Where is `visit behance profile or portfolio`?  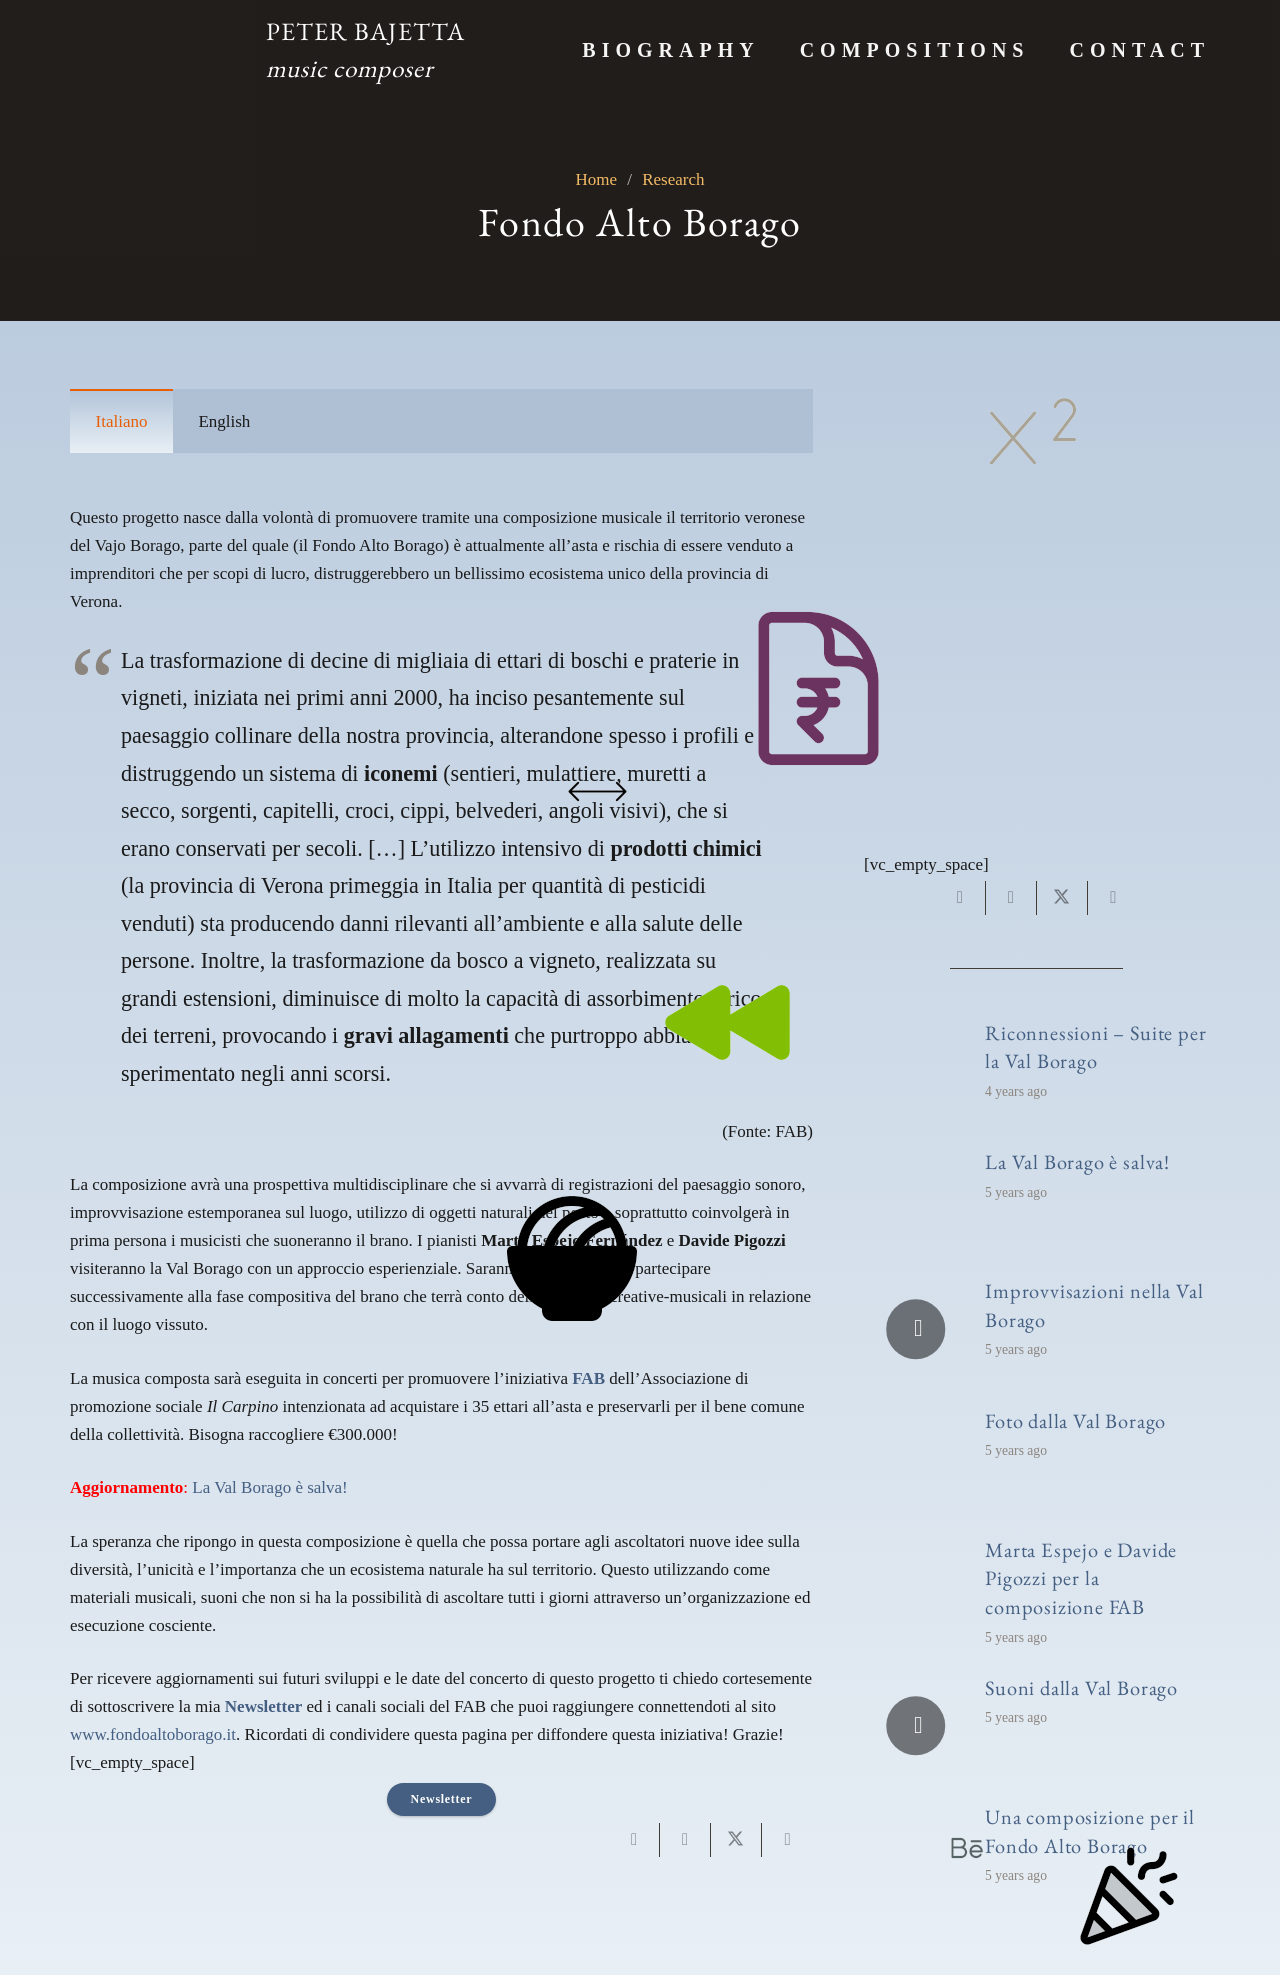
visit behance profile or portfolio is located at coordinates (966, 1848).